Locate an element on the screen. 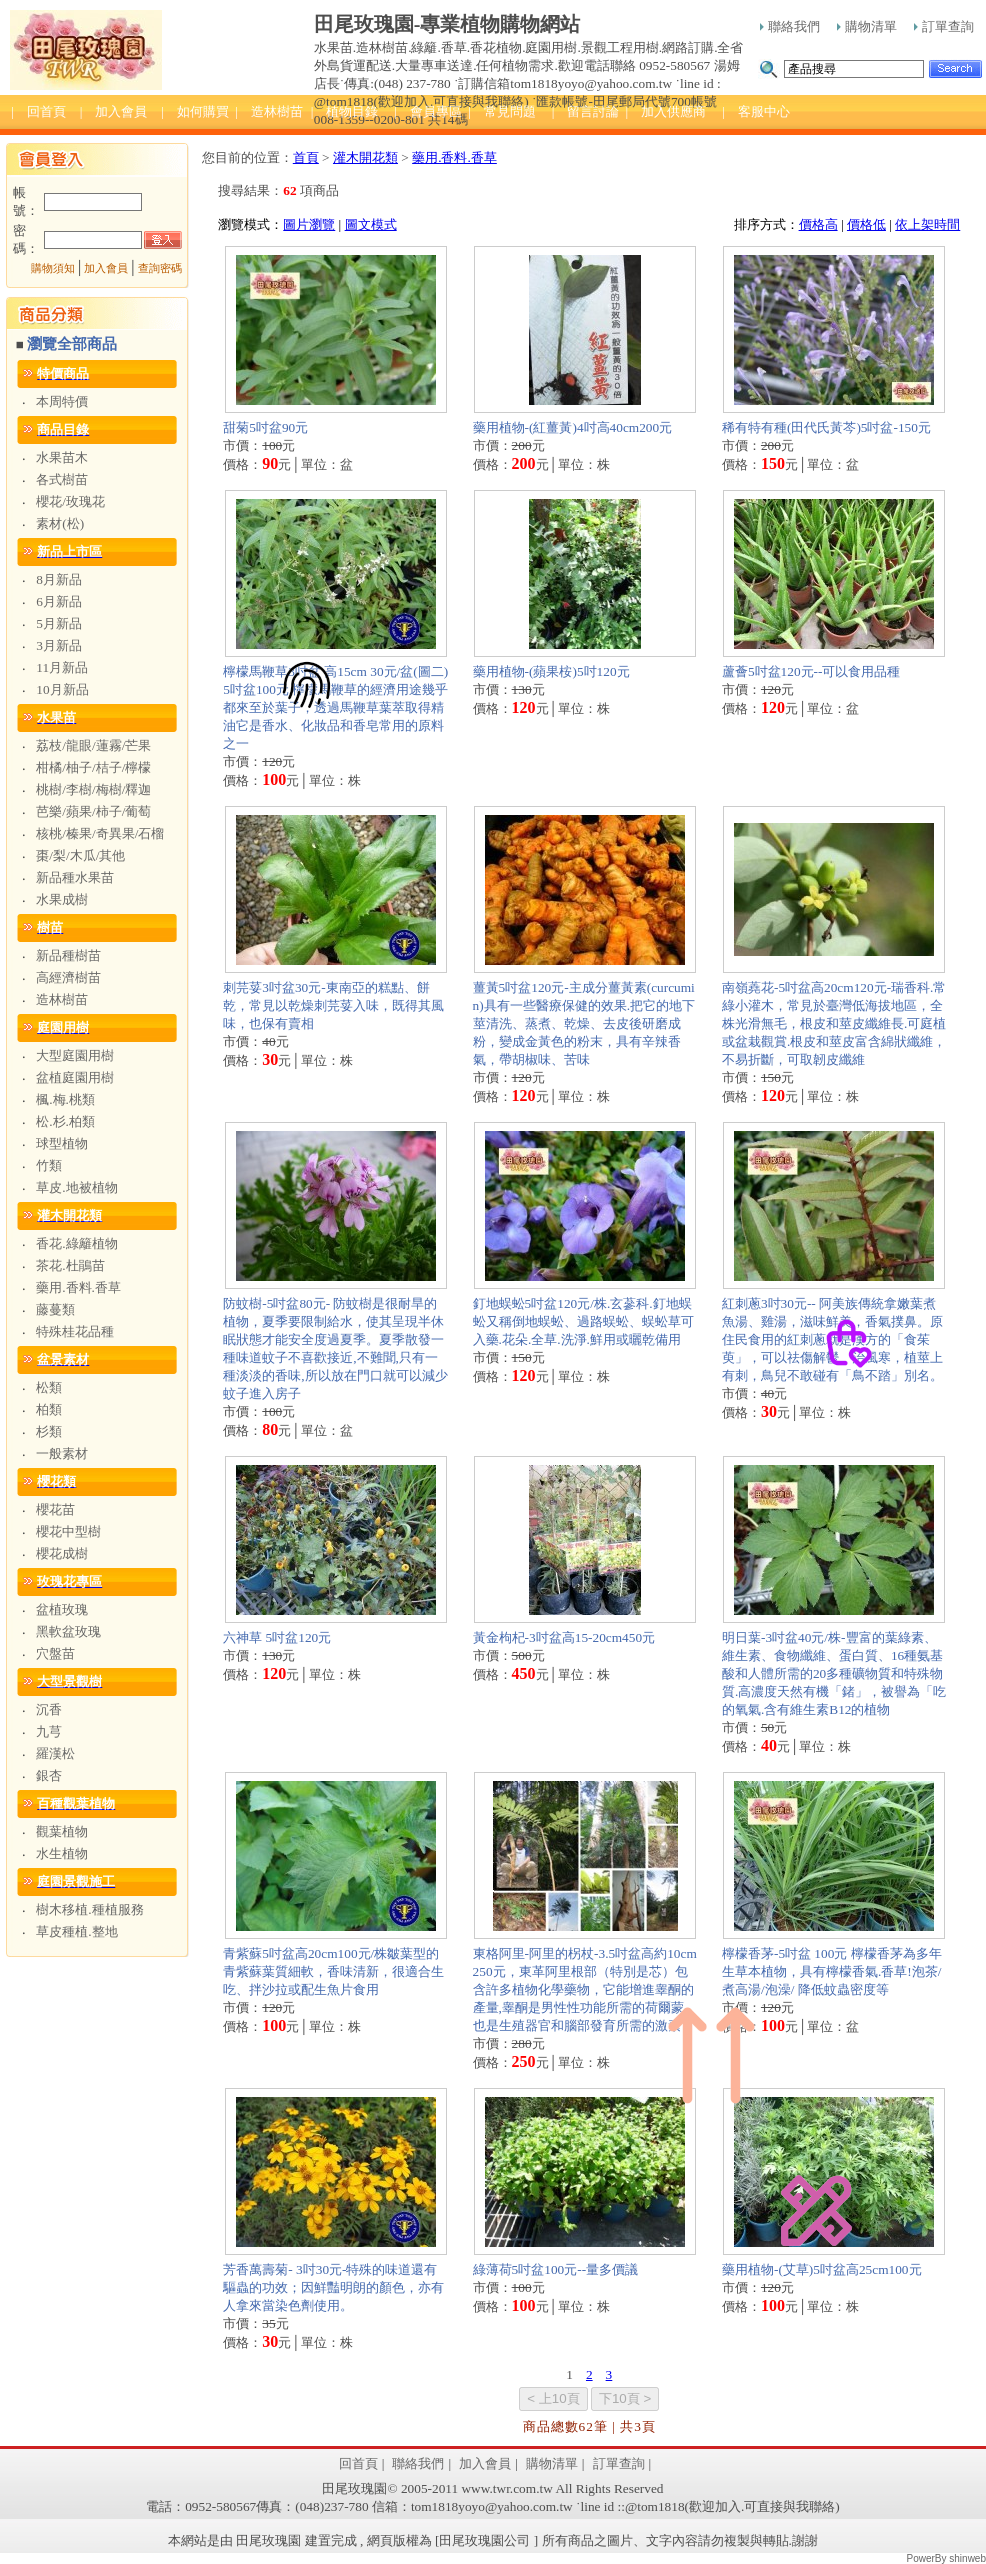 This screenshot has width=986, height=2564. authenticate with biometric fingerprint is located at coordinates (307, 685).